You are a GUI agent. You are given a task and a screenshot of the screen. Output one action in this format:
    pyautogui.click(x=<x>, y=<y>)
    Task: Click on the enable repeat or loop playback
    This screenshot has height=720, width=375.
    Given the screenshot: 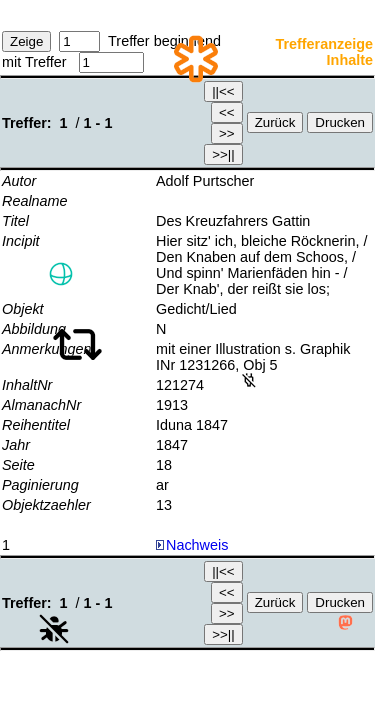 What is the action you would take?
    pyautogui.click(x=77, y=344)
    